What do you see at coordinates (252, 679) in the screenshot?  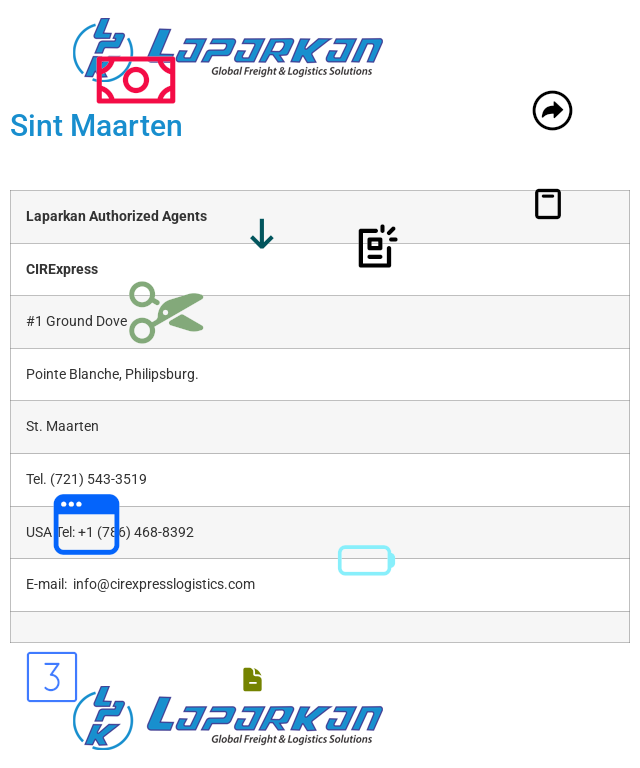 I see `remove content from a document` at bounding box center [252, 679].